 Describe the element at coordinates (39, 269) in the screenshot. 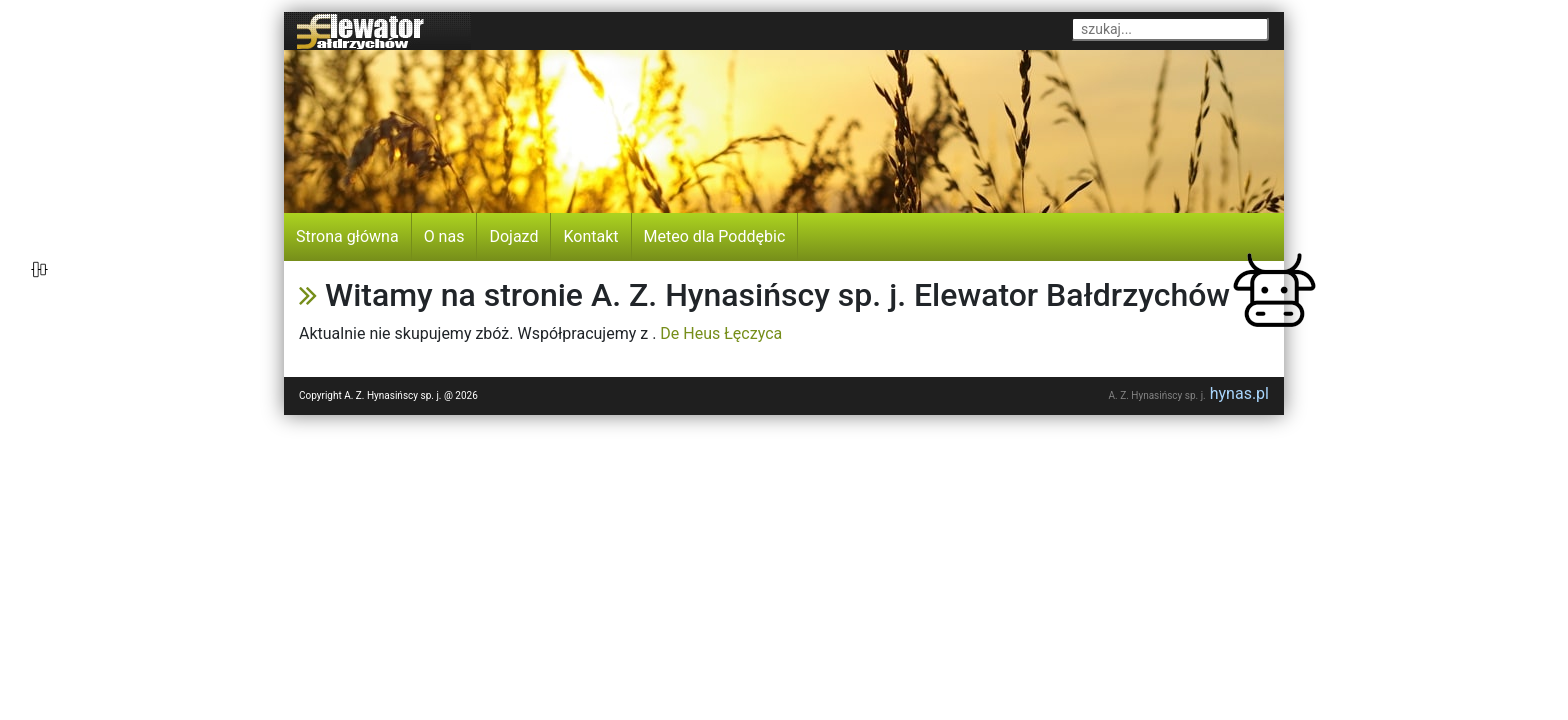

I see `align selected objects to vertical center` at that location.